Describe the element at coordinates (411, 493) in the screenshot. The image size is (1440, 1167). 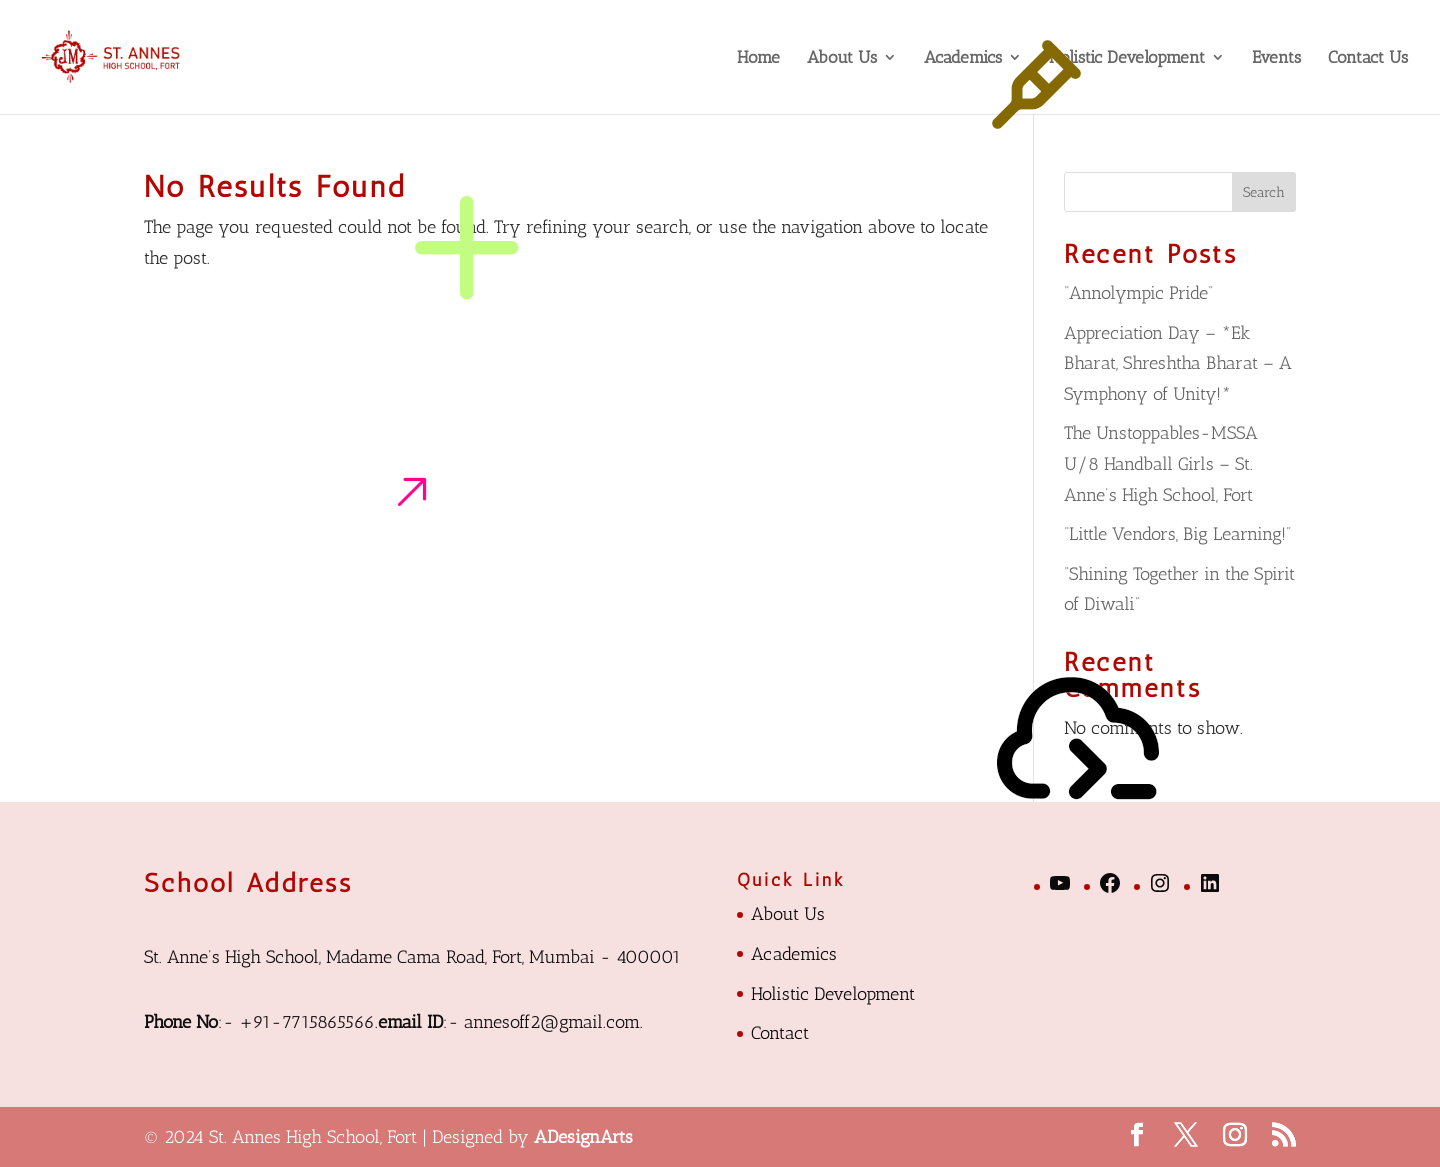
I see `open link in new tab or window` at that location.